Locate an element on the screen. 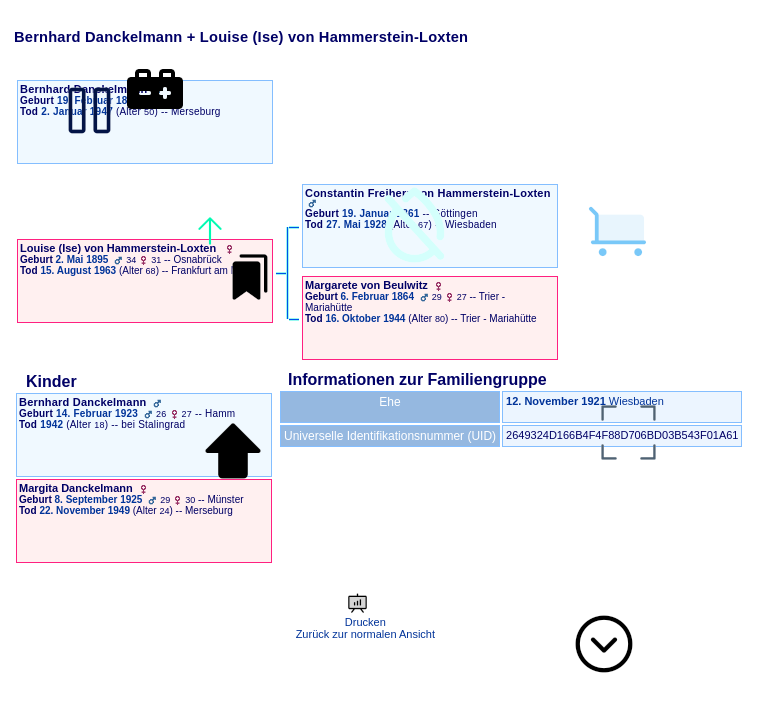 The image size is (768, 720). scroll to top of page is located at coordinates (210, 231).